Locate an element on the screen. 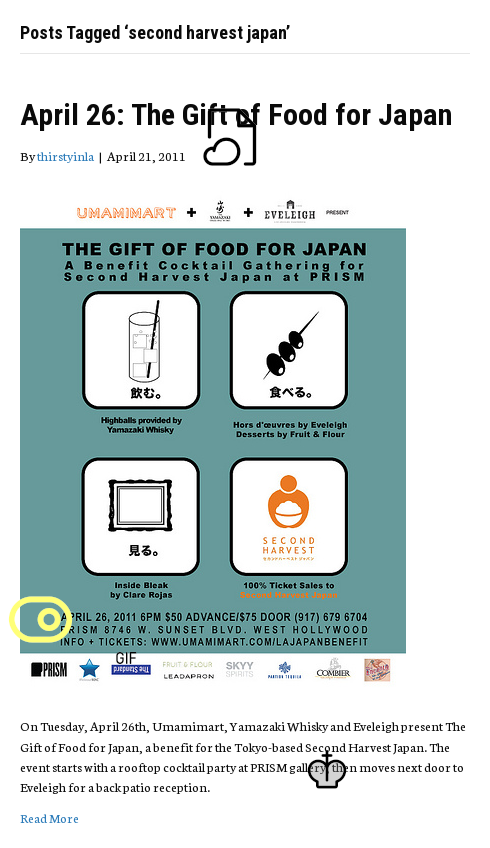  insert a GIF into your message is located at coordinates (126, 658).